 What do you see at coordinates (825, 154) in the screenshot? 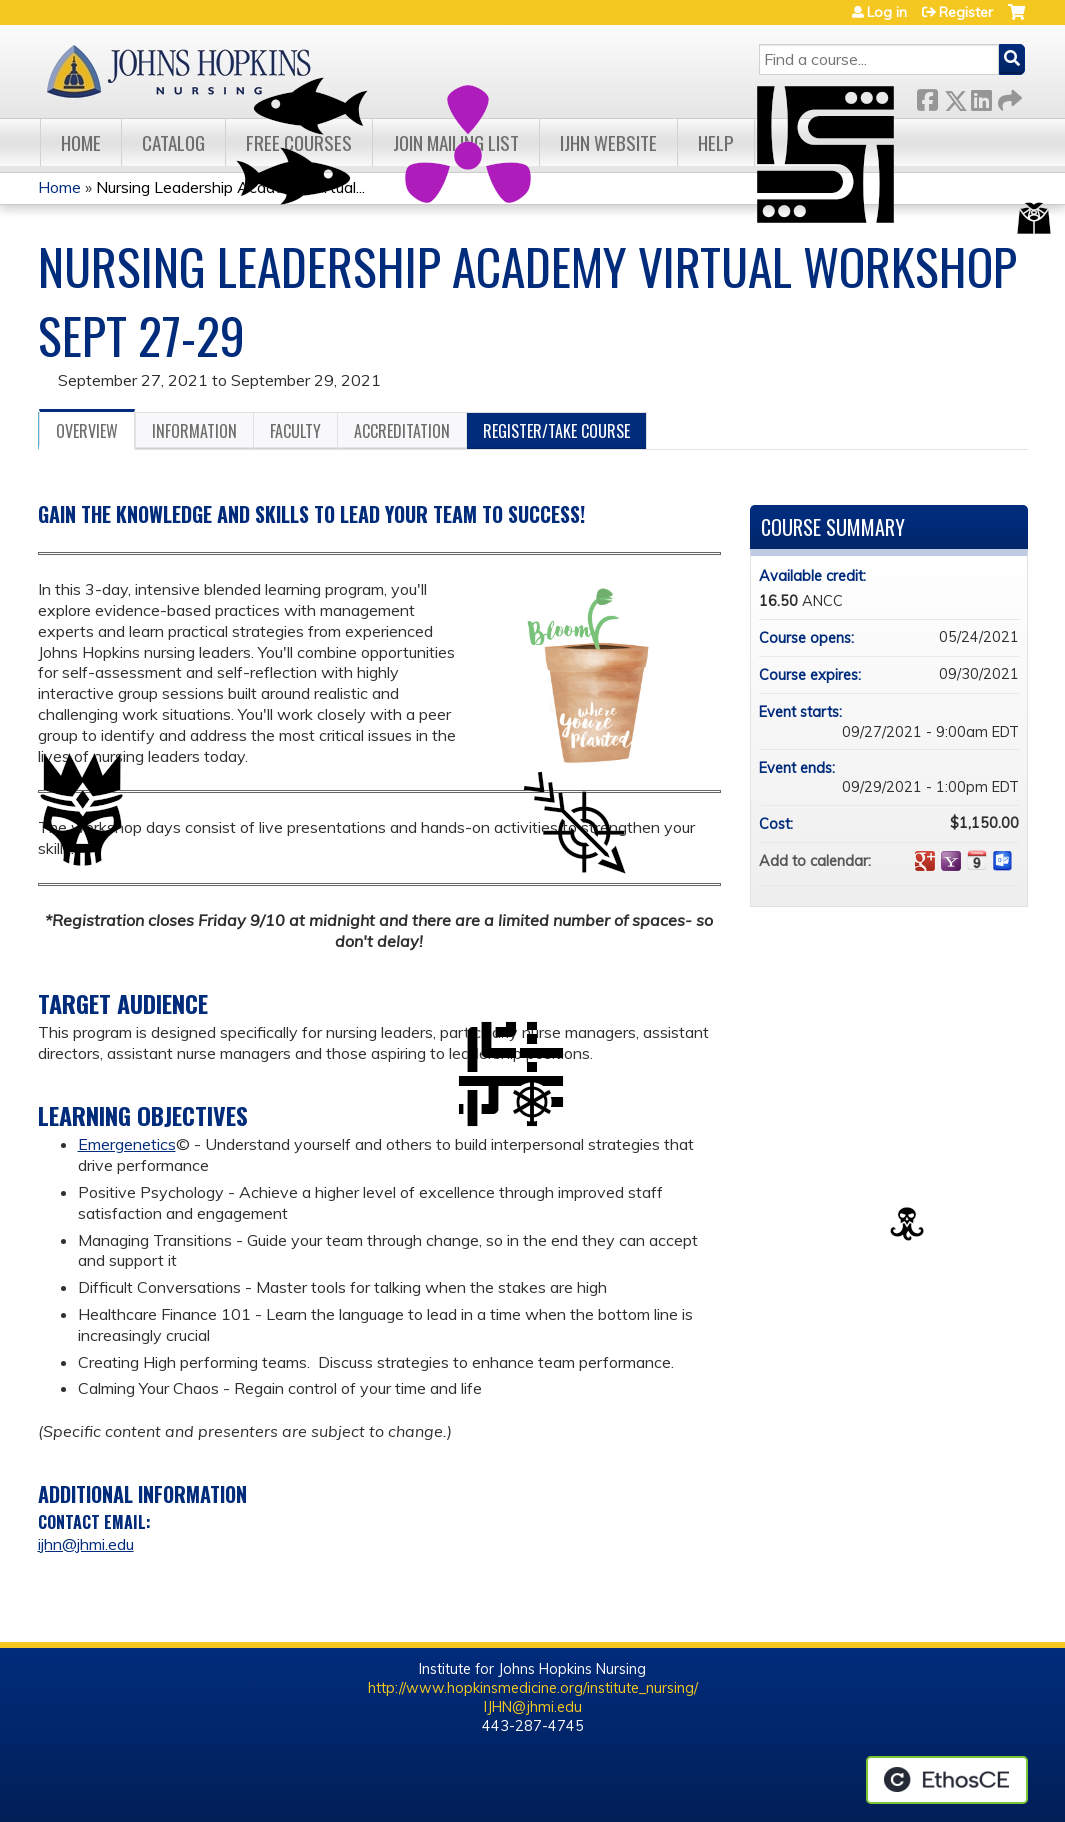
I see `abstract game logo or brand mark` at bounding box center [825, 154].